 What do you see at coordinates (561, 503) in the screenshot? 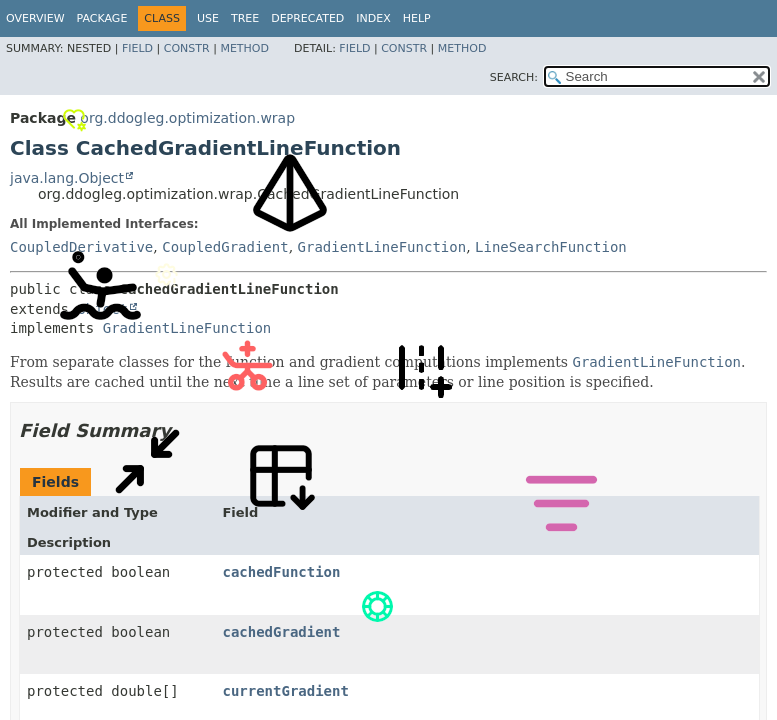
I see `filter list or search results` at bounding box center [561, 503].